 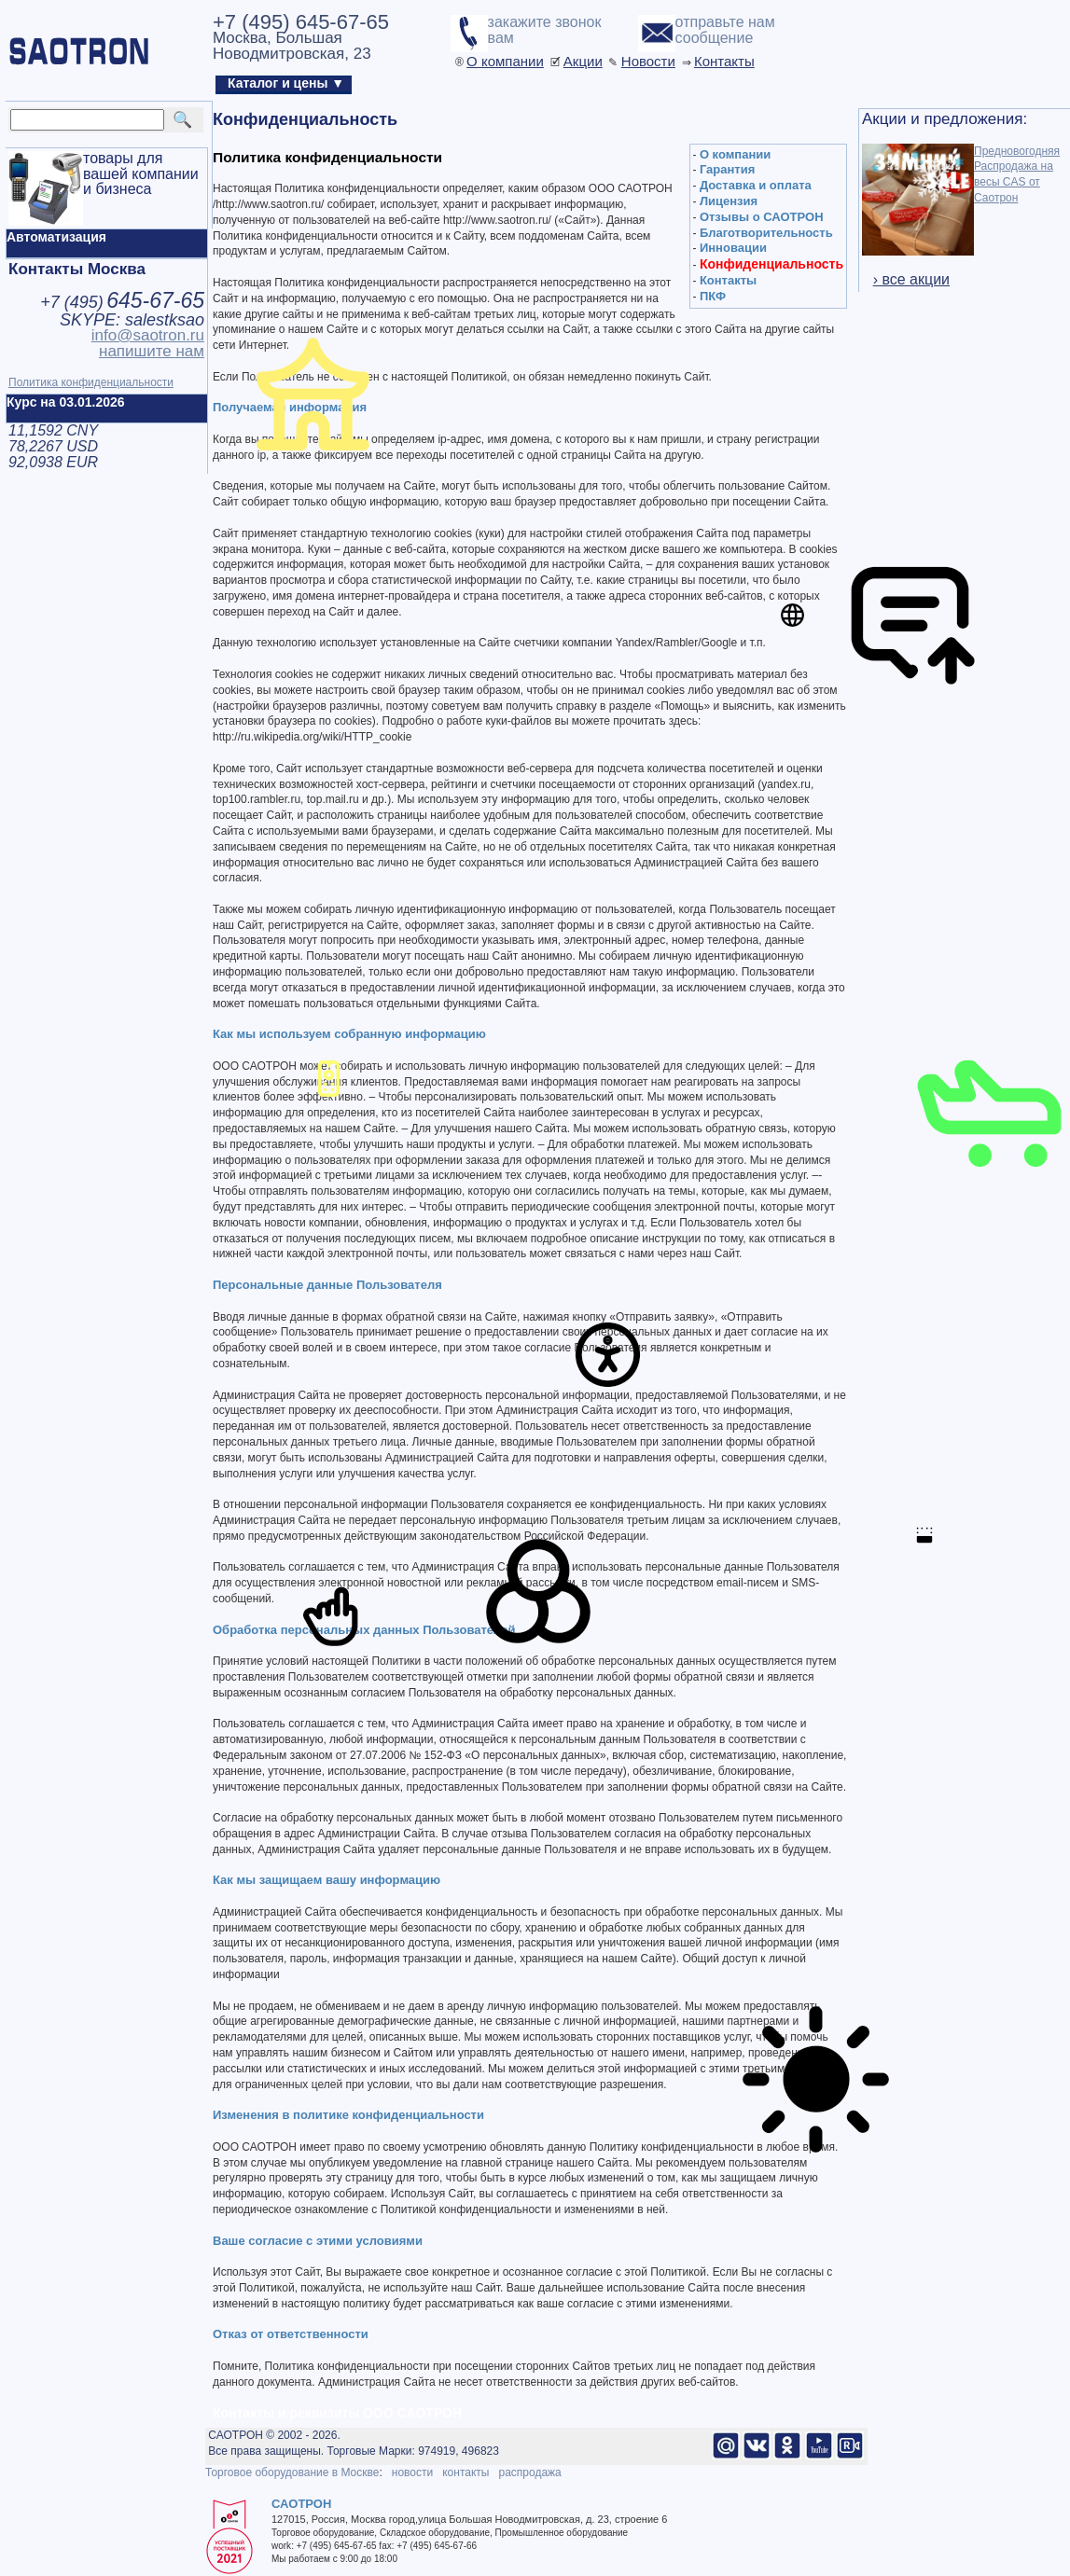 What do you see at coordinates (815, 2079) in the screenshot?
I see `switch to light mode` at bounding box center [815, 2079].